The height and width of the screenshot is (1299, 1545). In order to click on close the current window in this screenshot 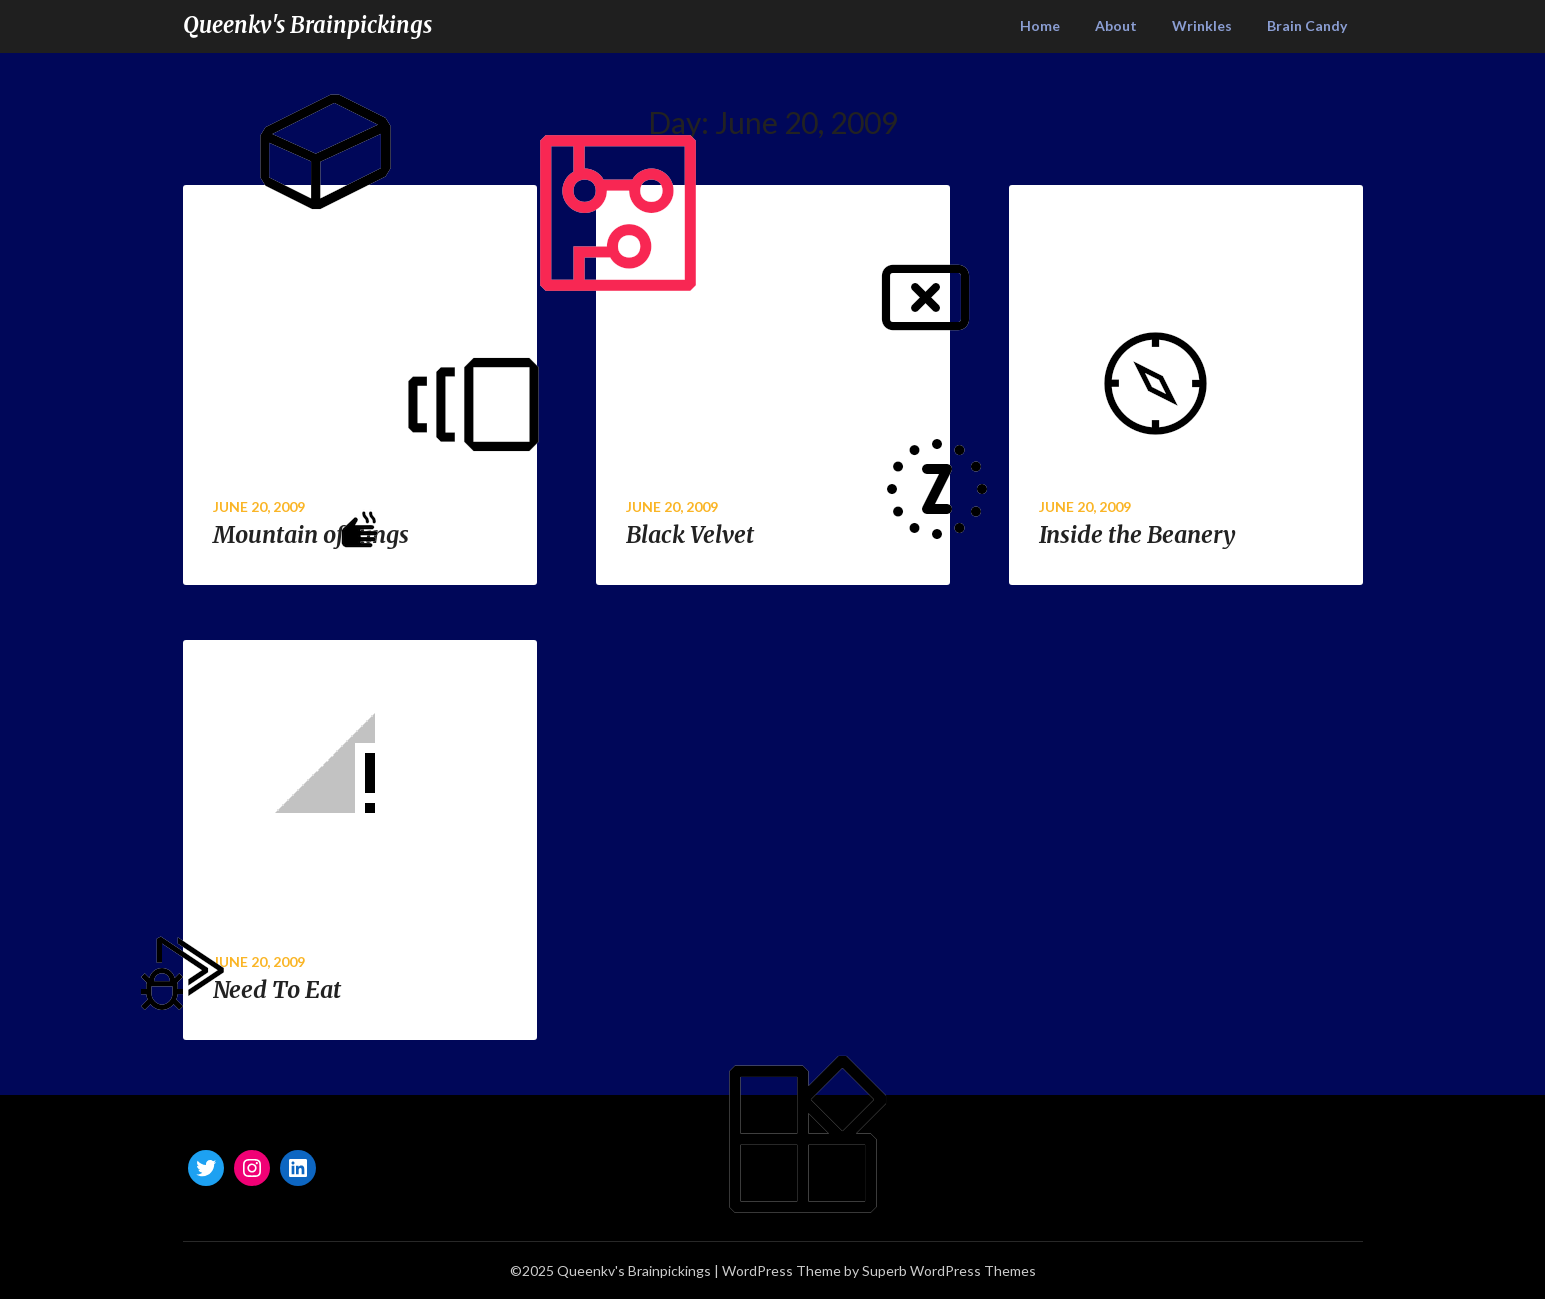, I will do `click(925, 297)`.